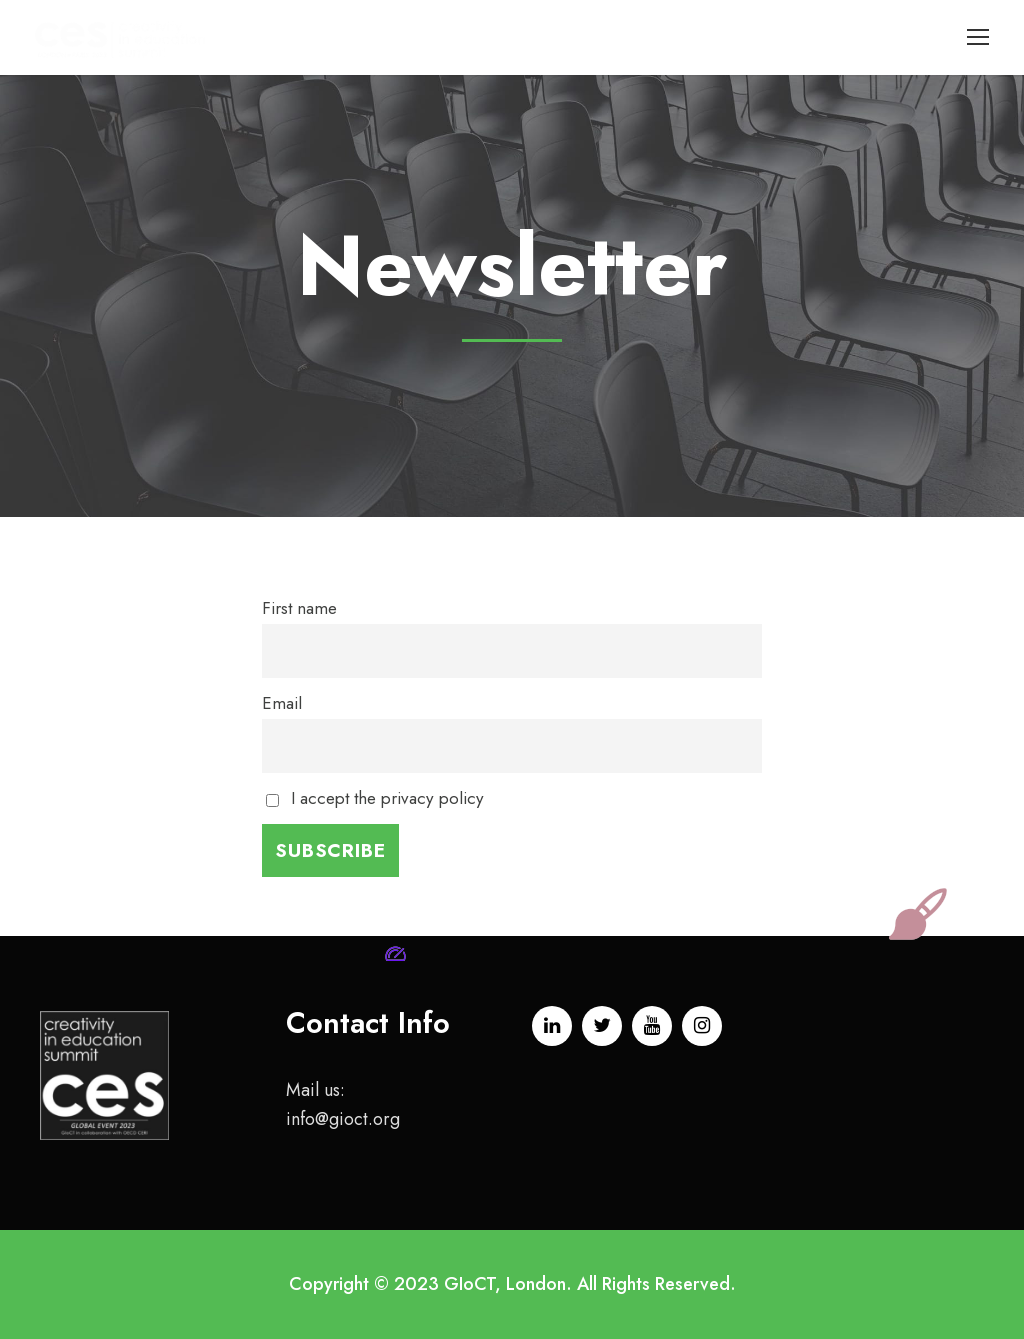  Describe the element at coordinates (920, 915) in the screenshot. I see `access drawing or painting tools` at that location.